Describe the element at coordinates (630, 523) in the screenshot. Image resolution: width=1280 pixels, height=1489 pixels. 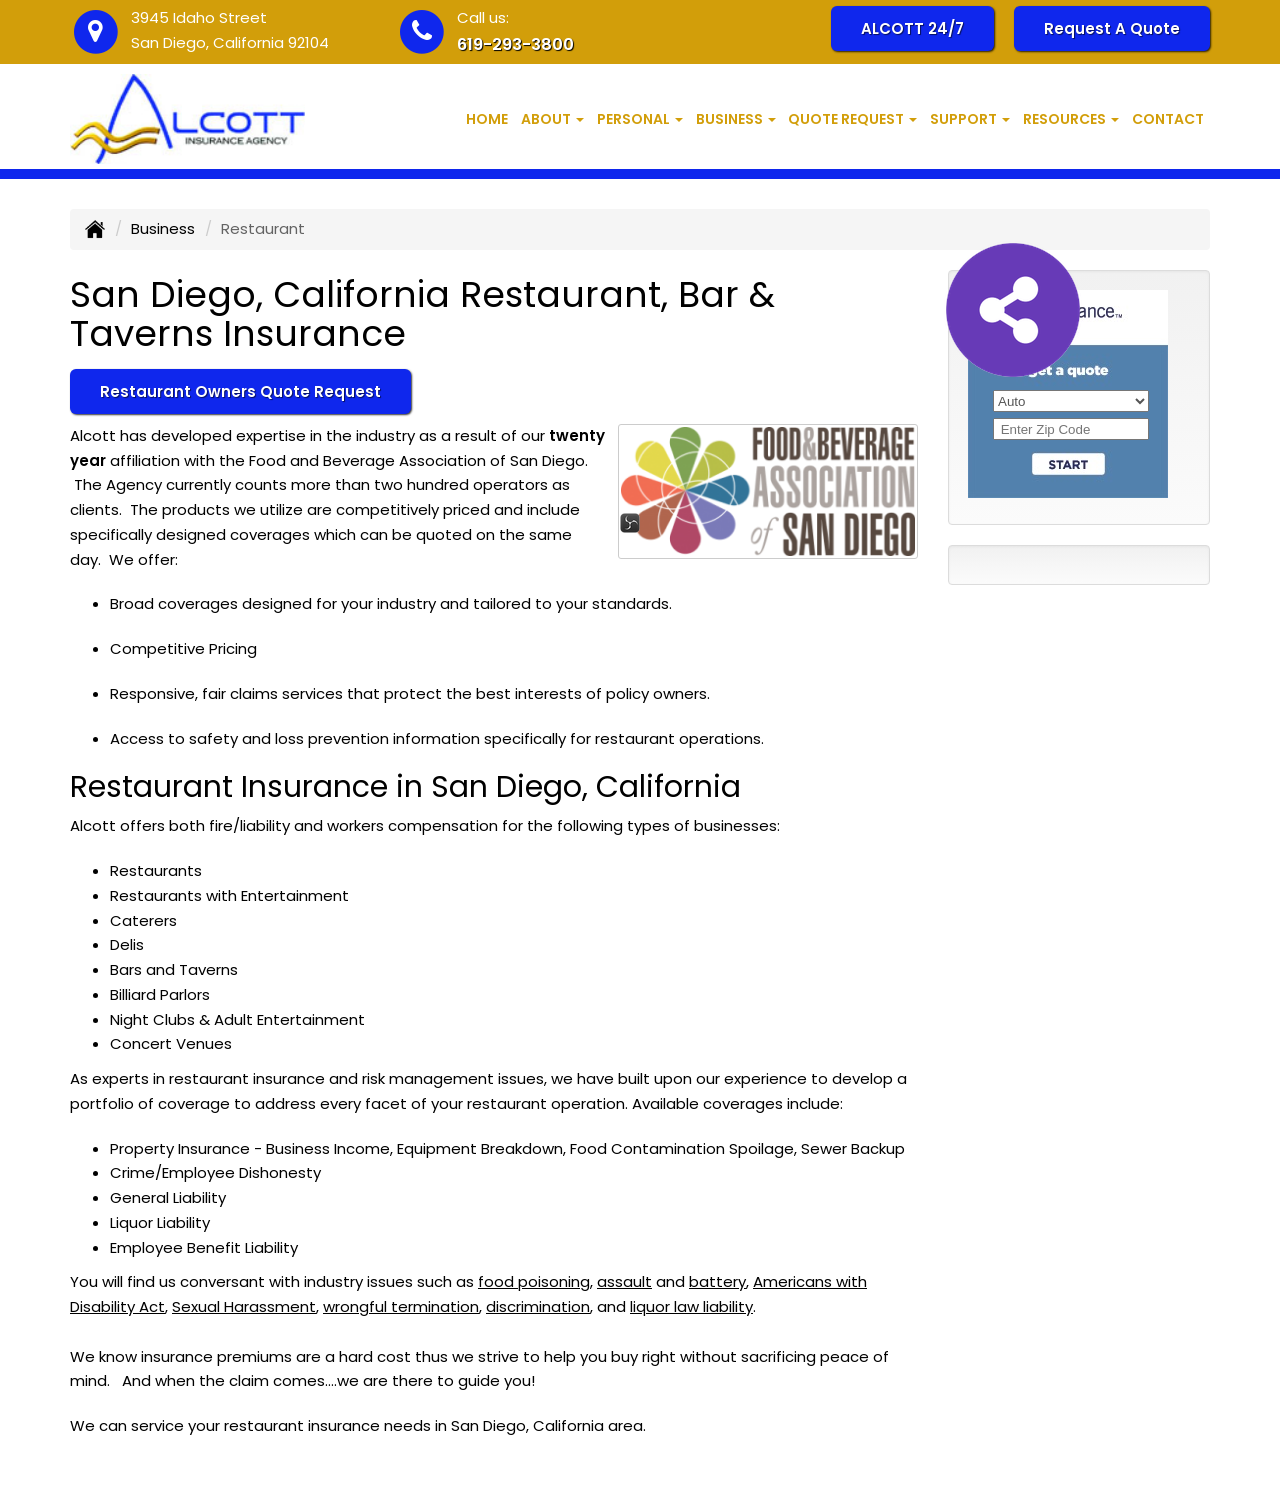
I see `open OBS Studio for screen recording and streaming` at that location.